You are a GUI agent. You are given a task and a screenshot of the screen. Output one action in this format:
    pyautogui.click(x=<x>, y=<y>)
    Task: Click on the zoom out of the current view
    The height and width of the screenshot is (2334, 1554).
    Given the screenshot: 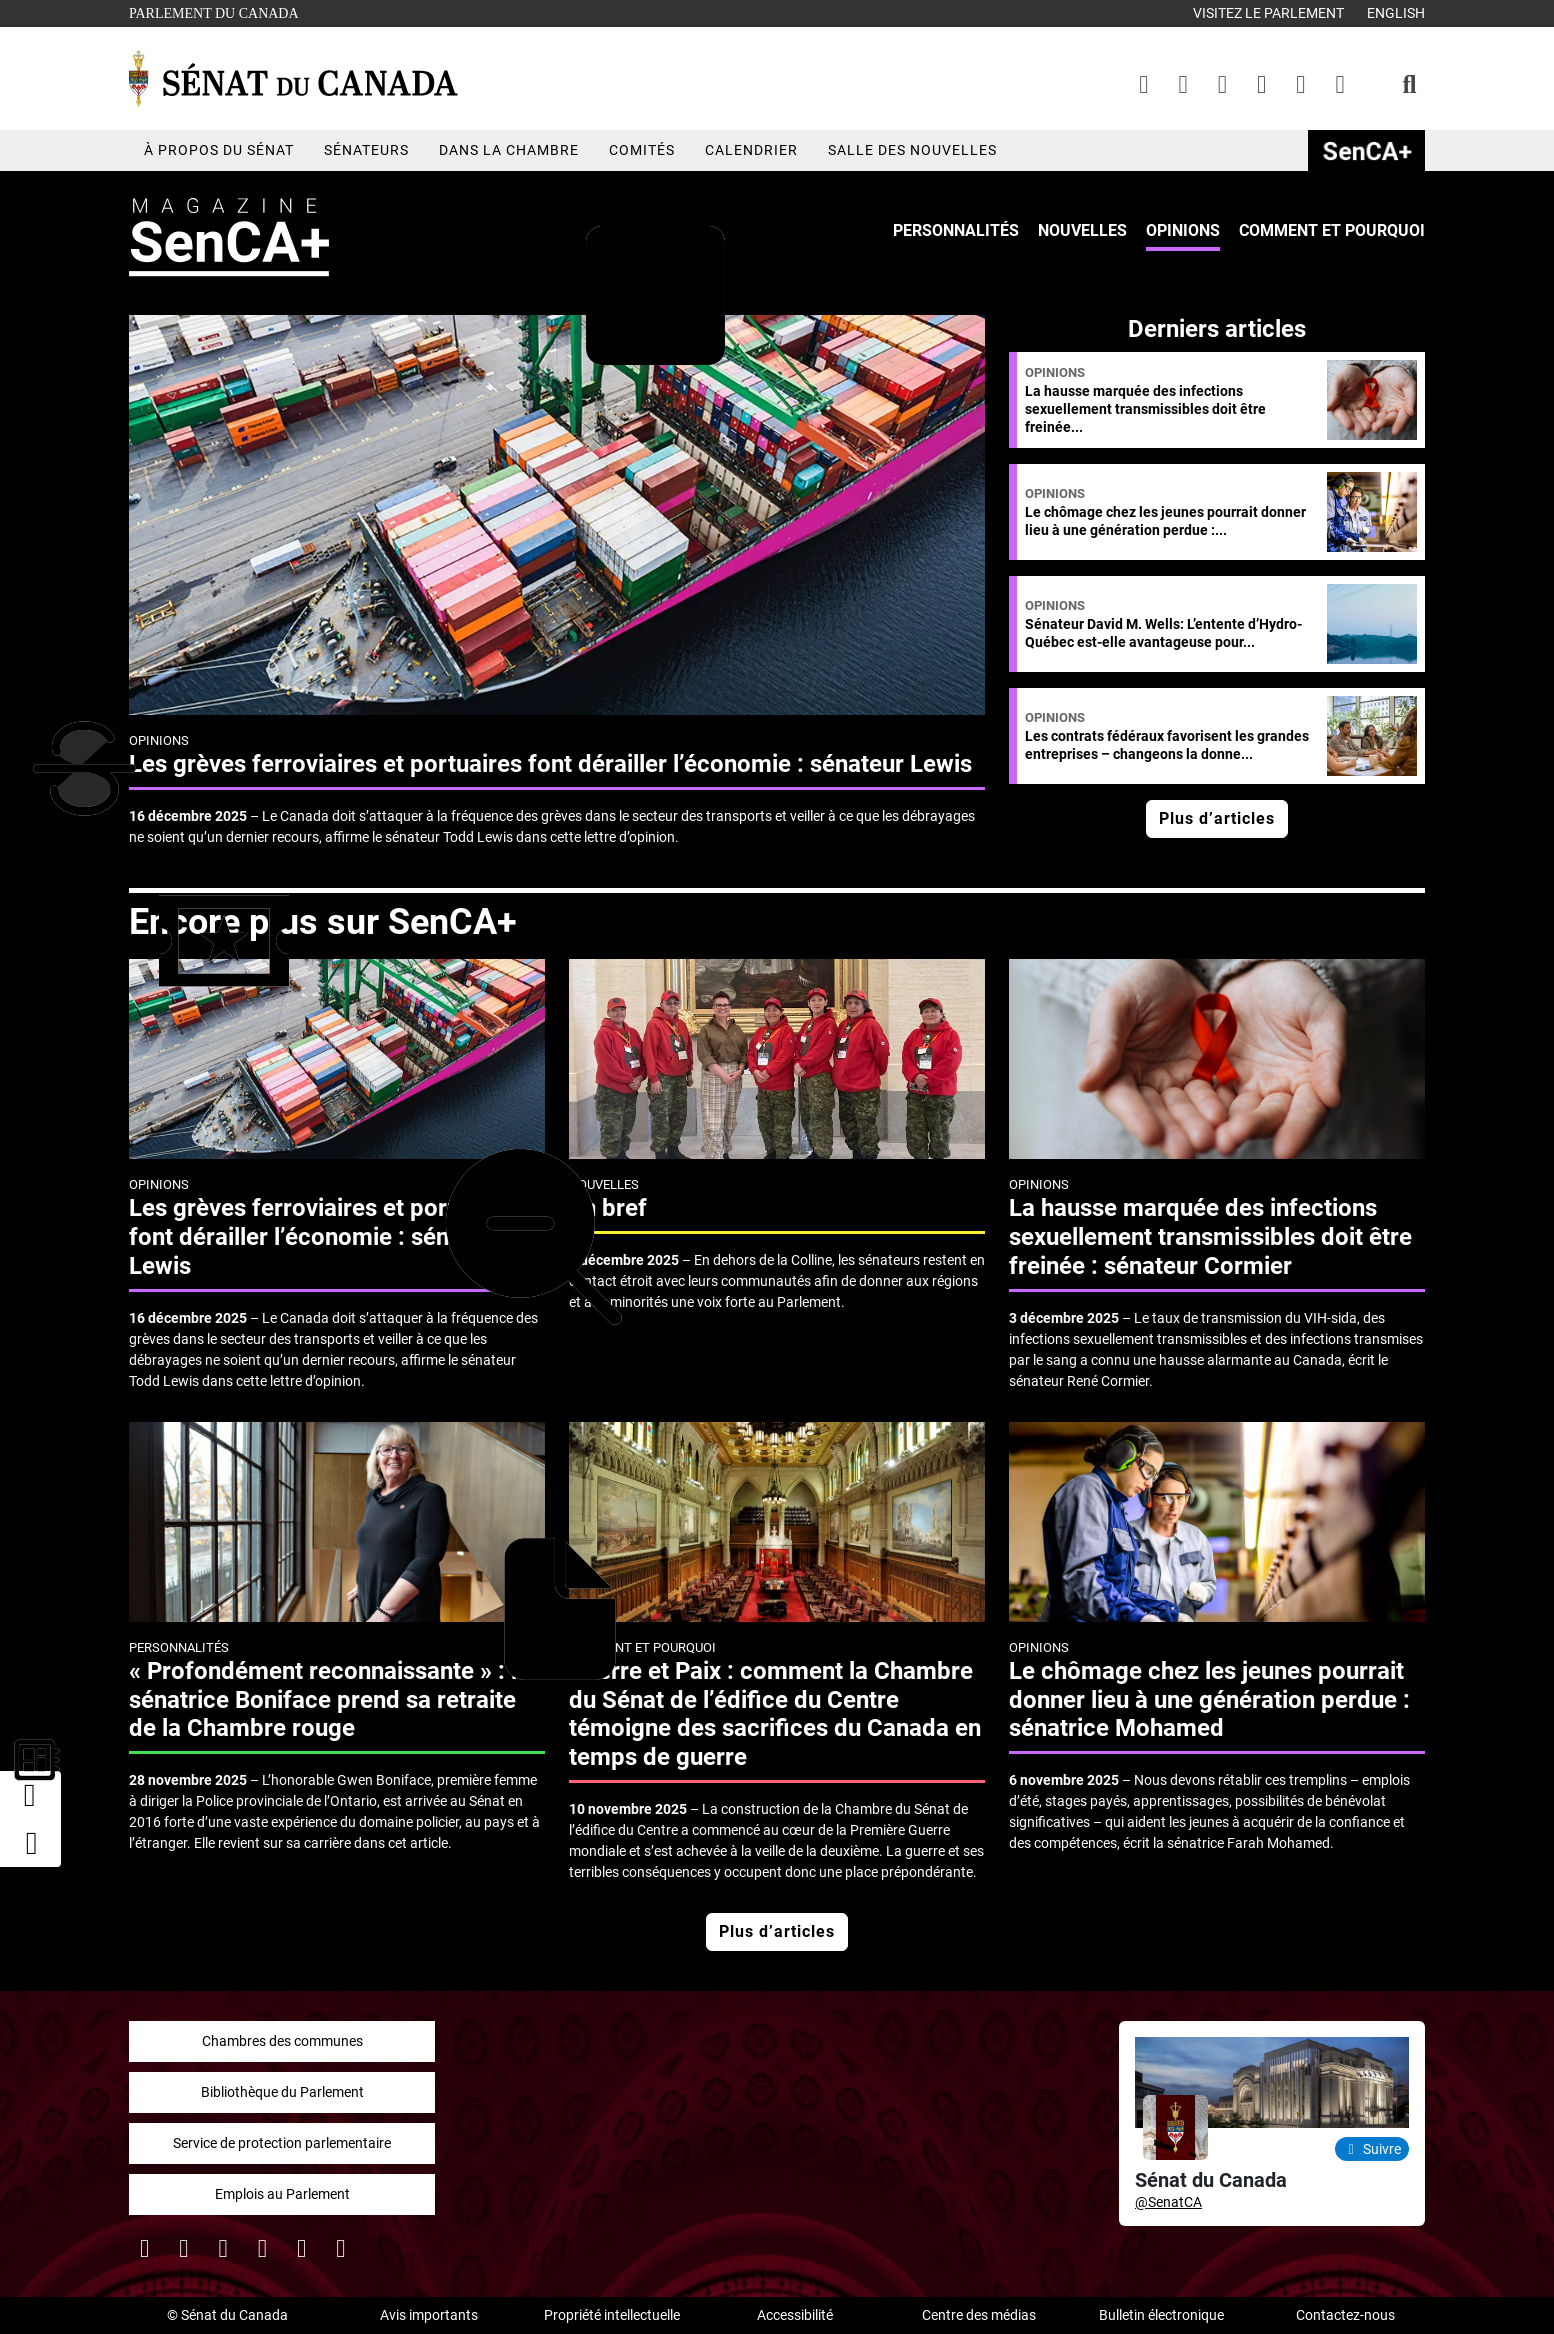 What is the action you would take?
    pyautogui.click(x=534, y=1237)
    